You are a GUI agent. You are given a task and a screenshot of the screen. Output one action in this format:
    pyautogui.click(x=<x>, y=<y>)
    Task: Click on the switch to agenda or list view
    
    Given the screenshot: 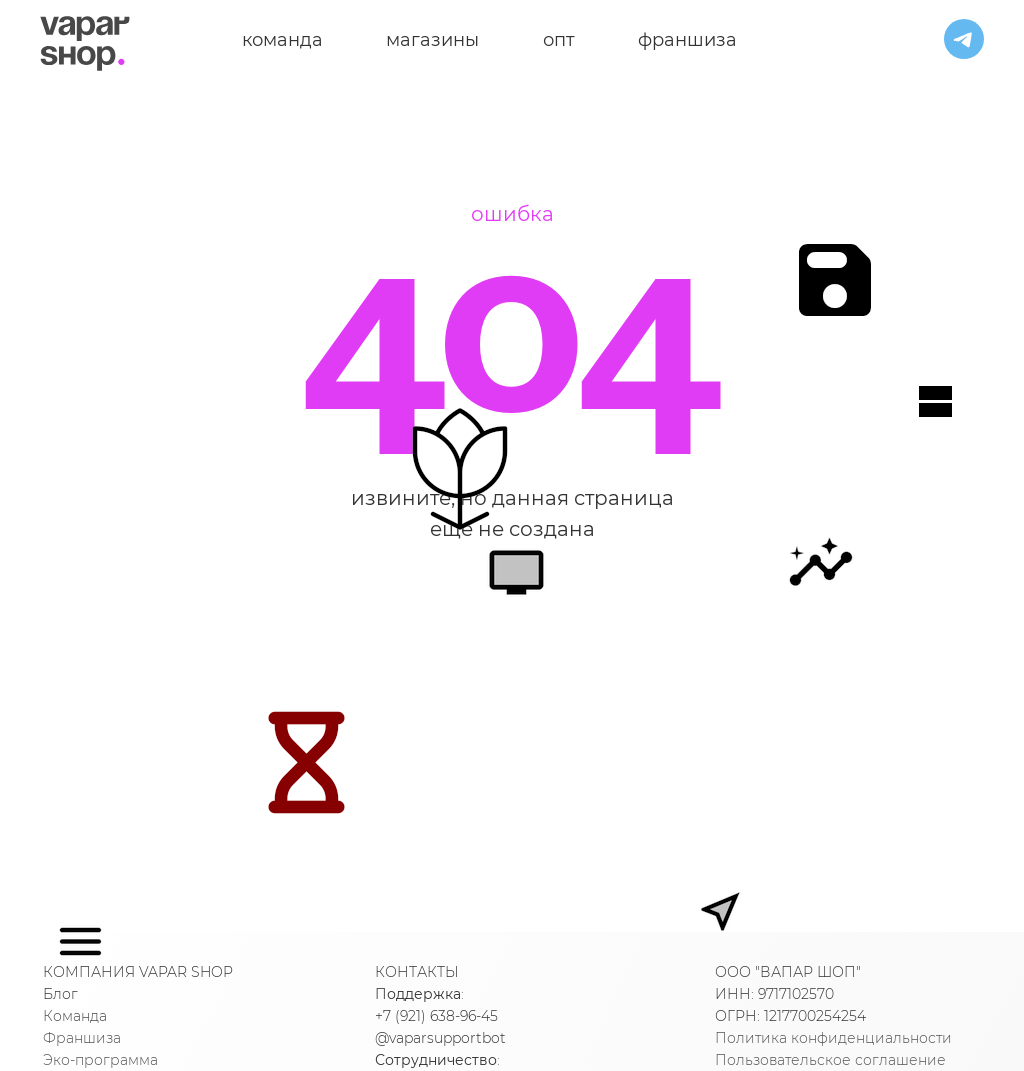 What is the action you would take?
    pyautogui.click(x=936, y=401)
    